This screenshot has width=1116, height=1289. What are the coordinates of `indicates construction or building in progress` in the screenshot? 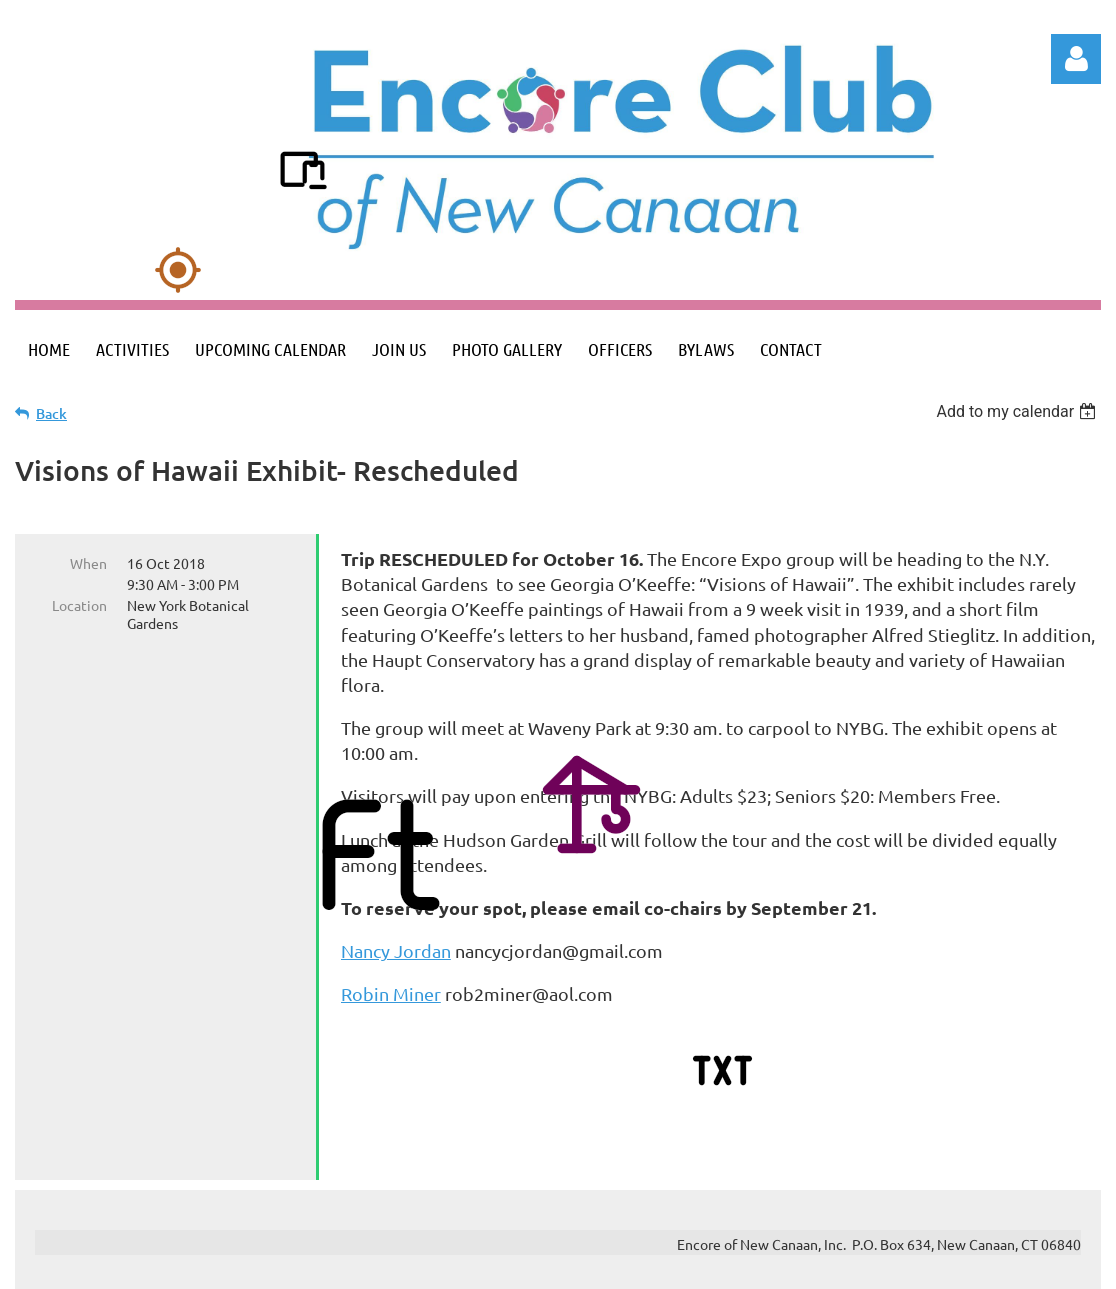 It's located at (591, 804).